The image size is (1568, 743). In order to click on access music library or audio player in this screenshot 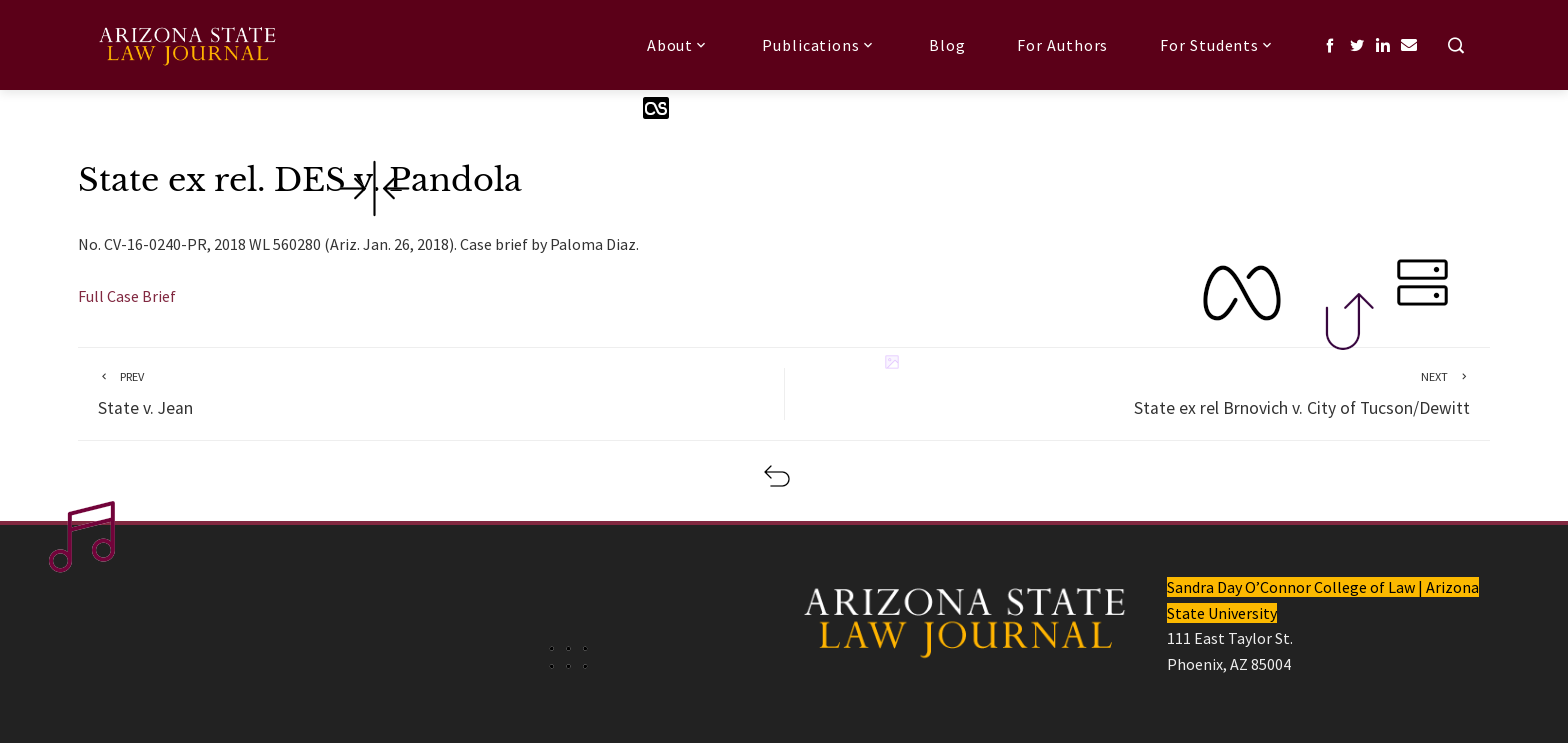, I will do `click(86, 538)`.